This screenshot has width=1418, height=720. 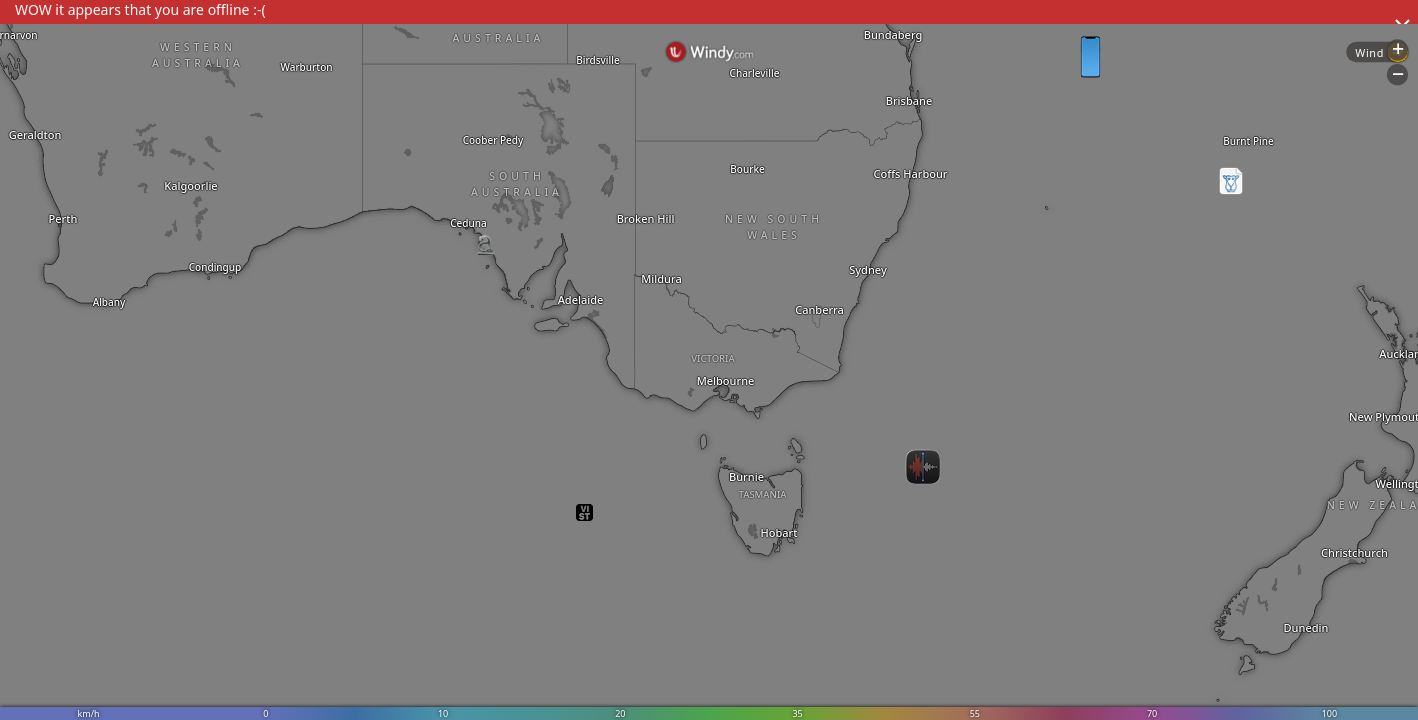 What do you see at coordinates (584, 512) in the screenshot?
I see `vietnamese input method - simple telex keyboard` at bounding box center [584, 512].